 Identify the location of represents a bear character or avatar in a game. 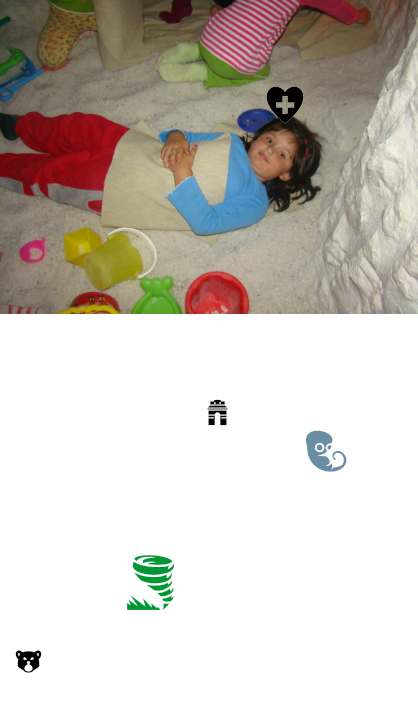
(28, 661).